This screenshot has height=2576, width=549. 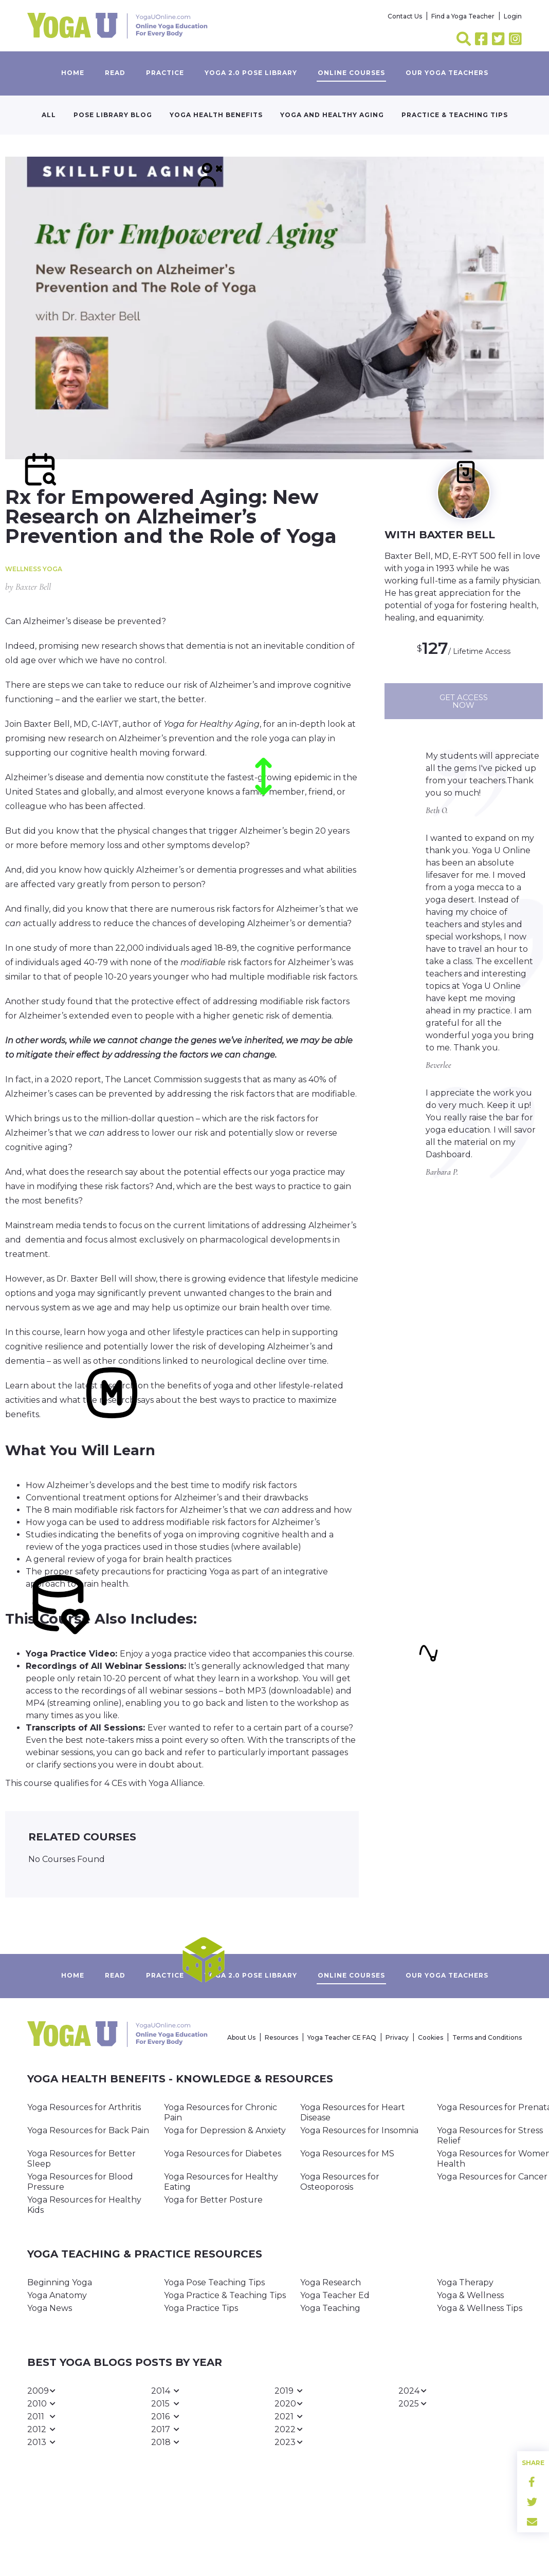 What do you see at coordinates (210, 175) in the screenshot?
I see `remove a contact or user` at bounding box center [210, 175].